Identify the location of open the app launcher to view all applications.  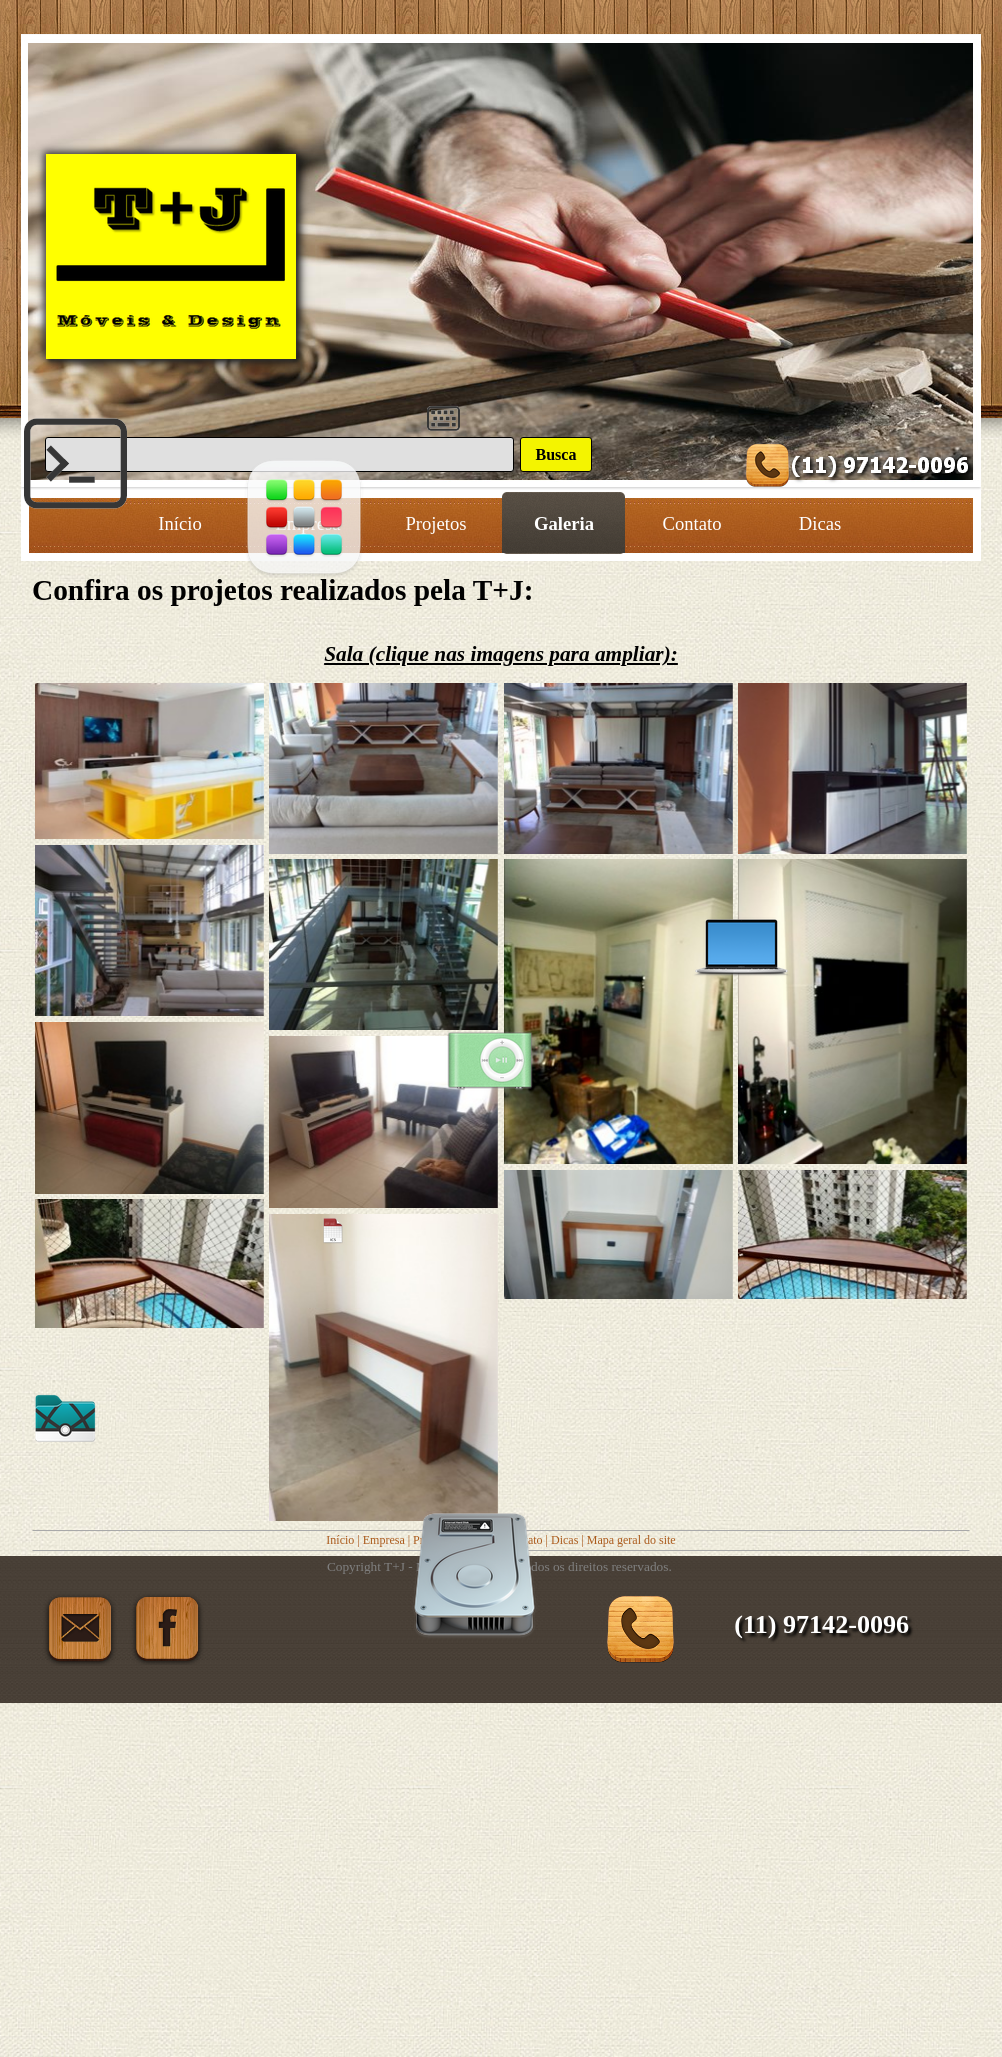
(304, 517).